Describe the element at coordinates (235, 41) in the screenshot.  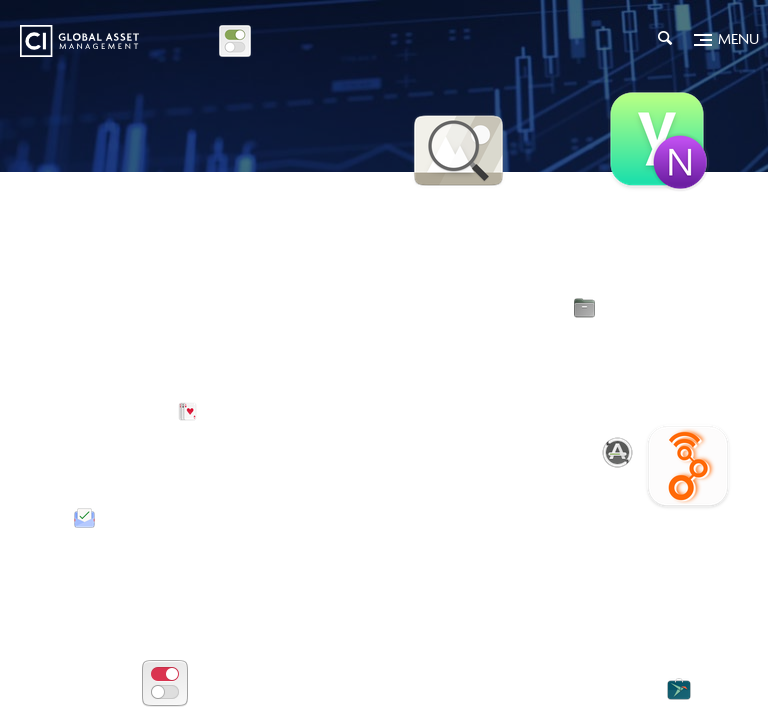
I see `open gnome tweaks settings` at that location.